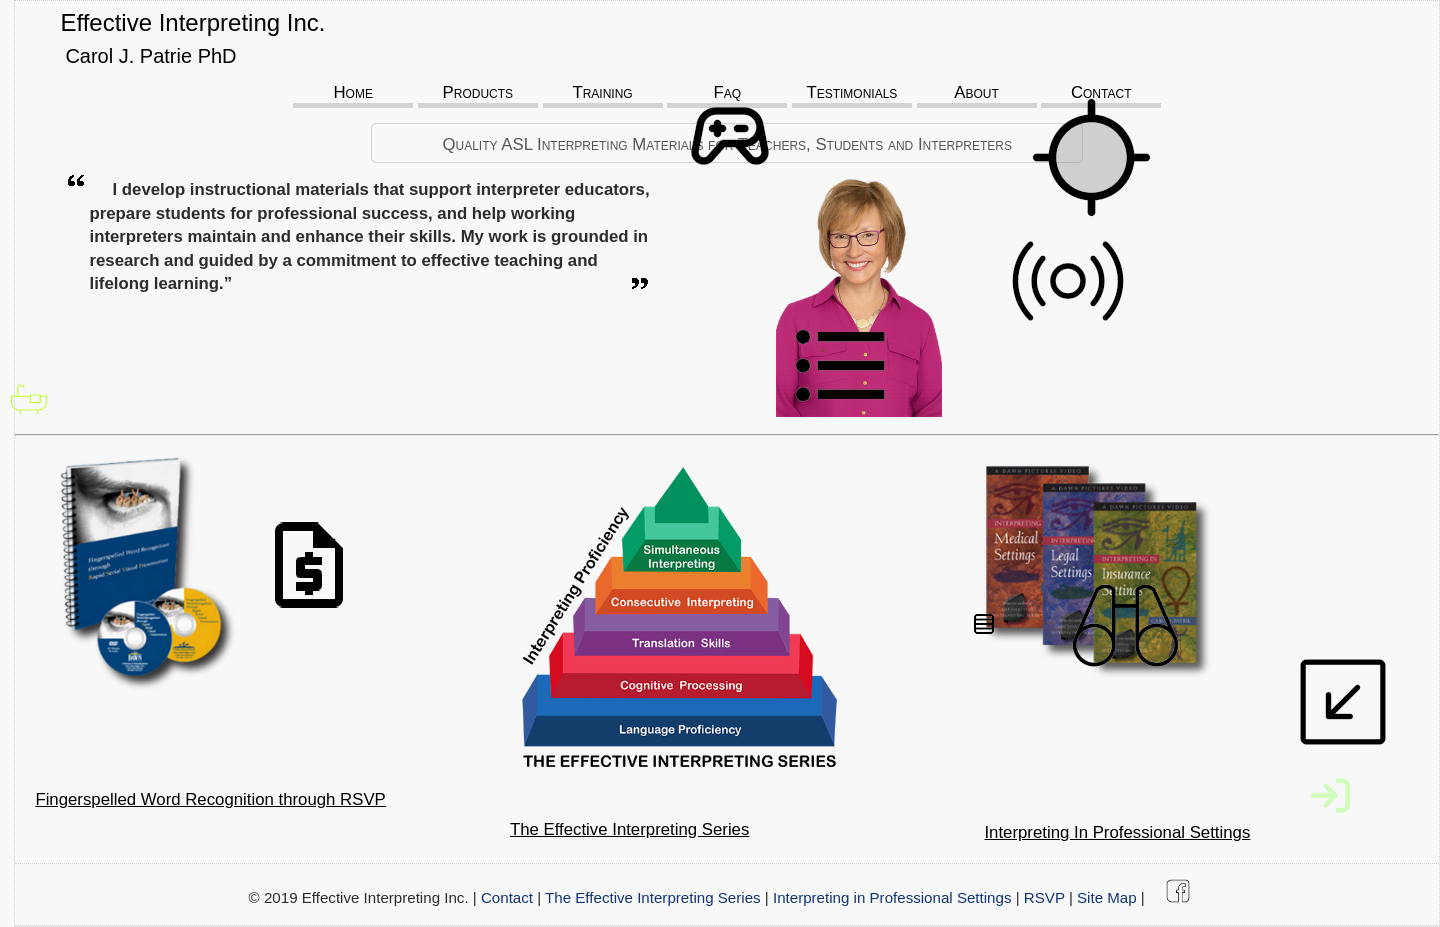  I want to click on move content to bottom-left corner, so click(1343, 702).